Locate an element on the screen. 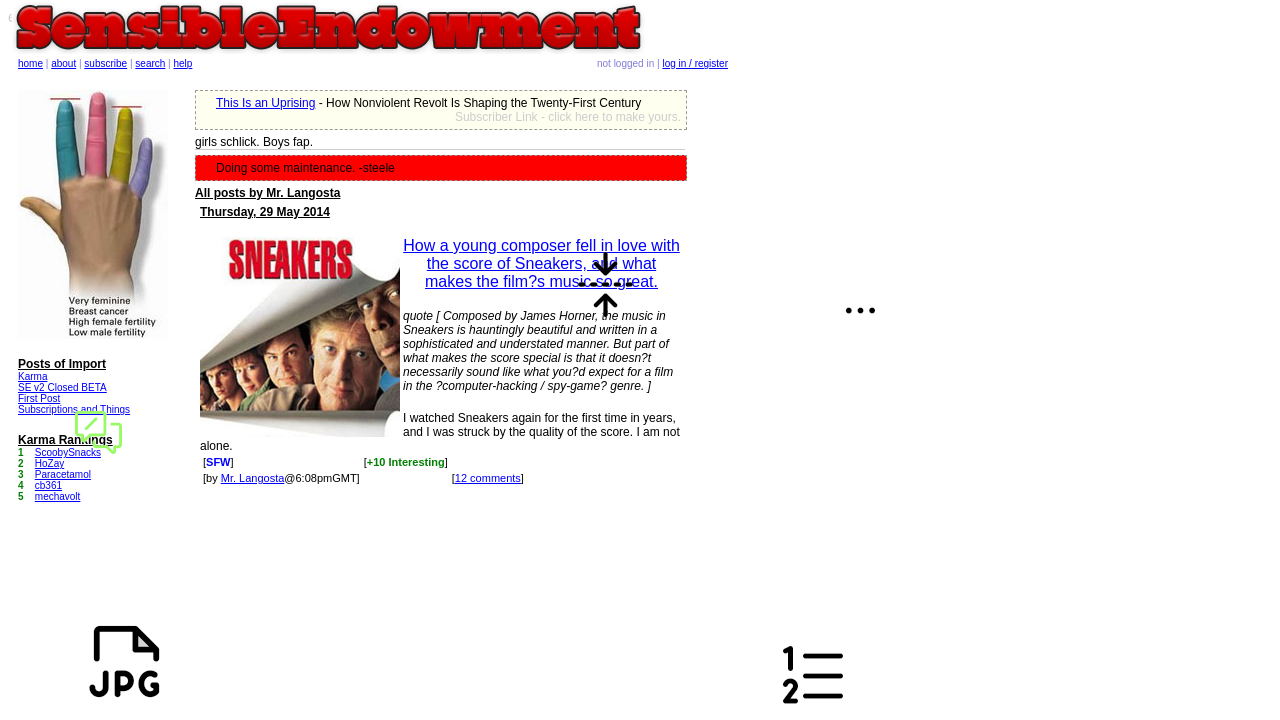 Image resolution: width=1280 pixels, height=720 pixels. create a numbered list is located at coordinates (813, 676).